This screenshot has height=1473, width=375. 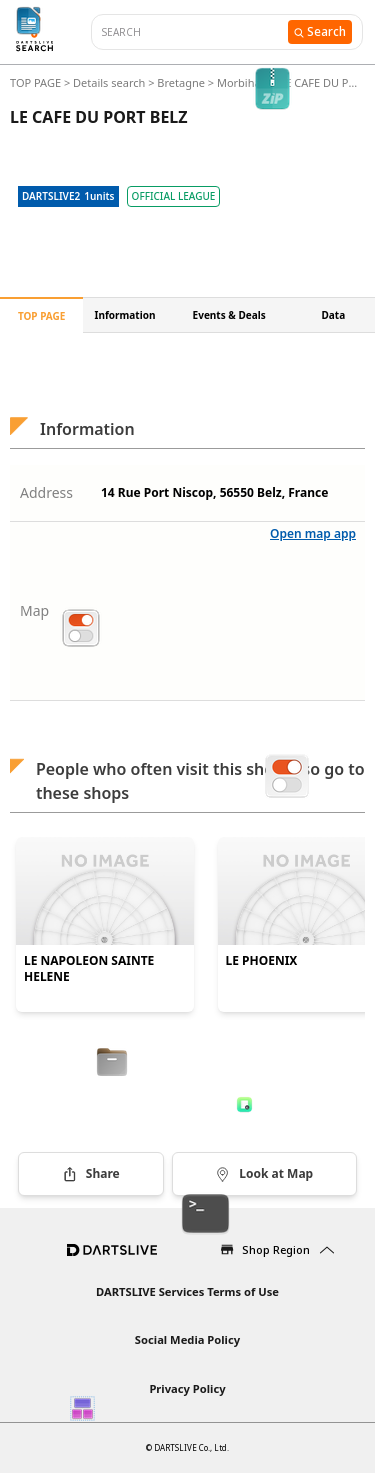 I want to click on select all items in the current view, so click(x=82, y=1408).